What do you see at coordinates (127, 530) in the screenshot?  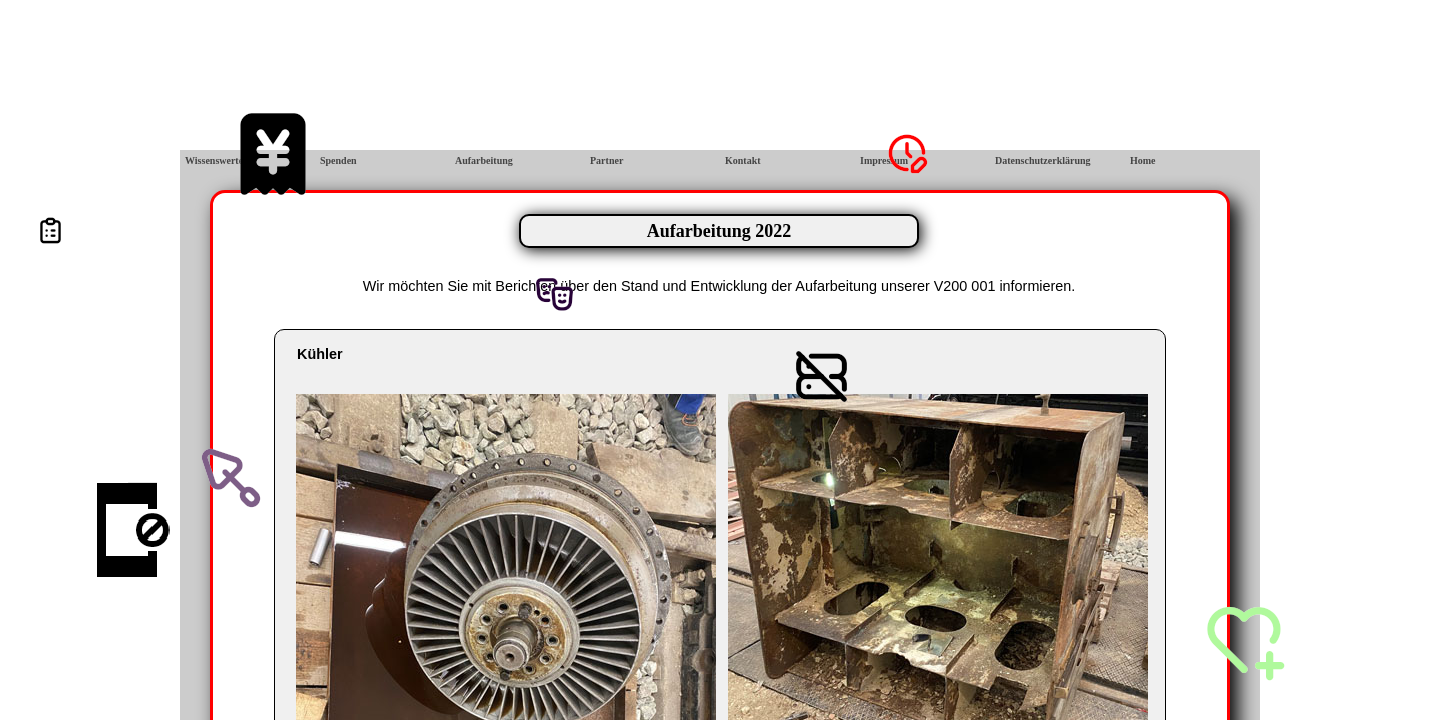 I see `block or restrict an app` at bounding box center [127, 530].